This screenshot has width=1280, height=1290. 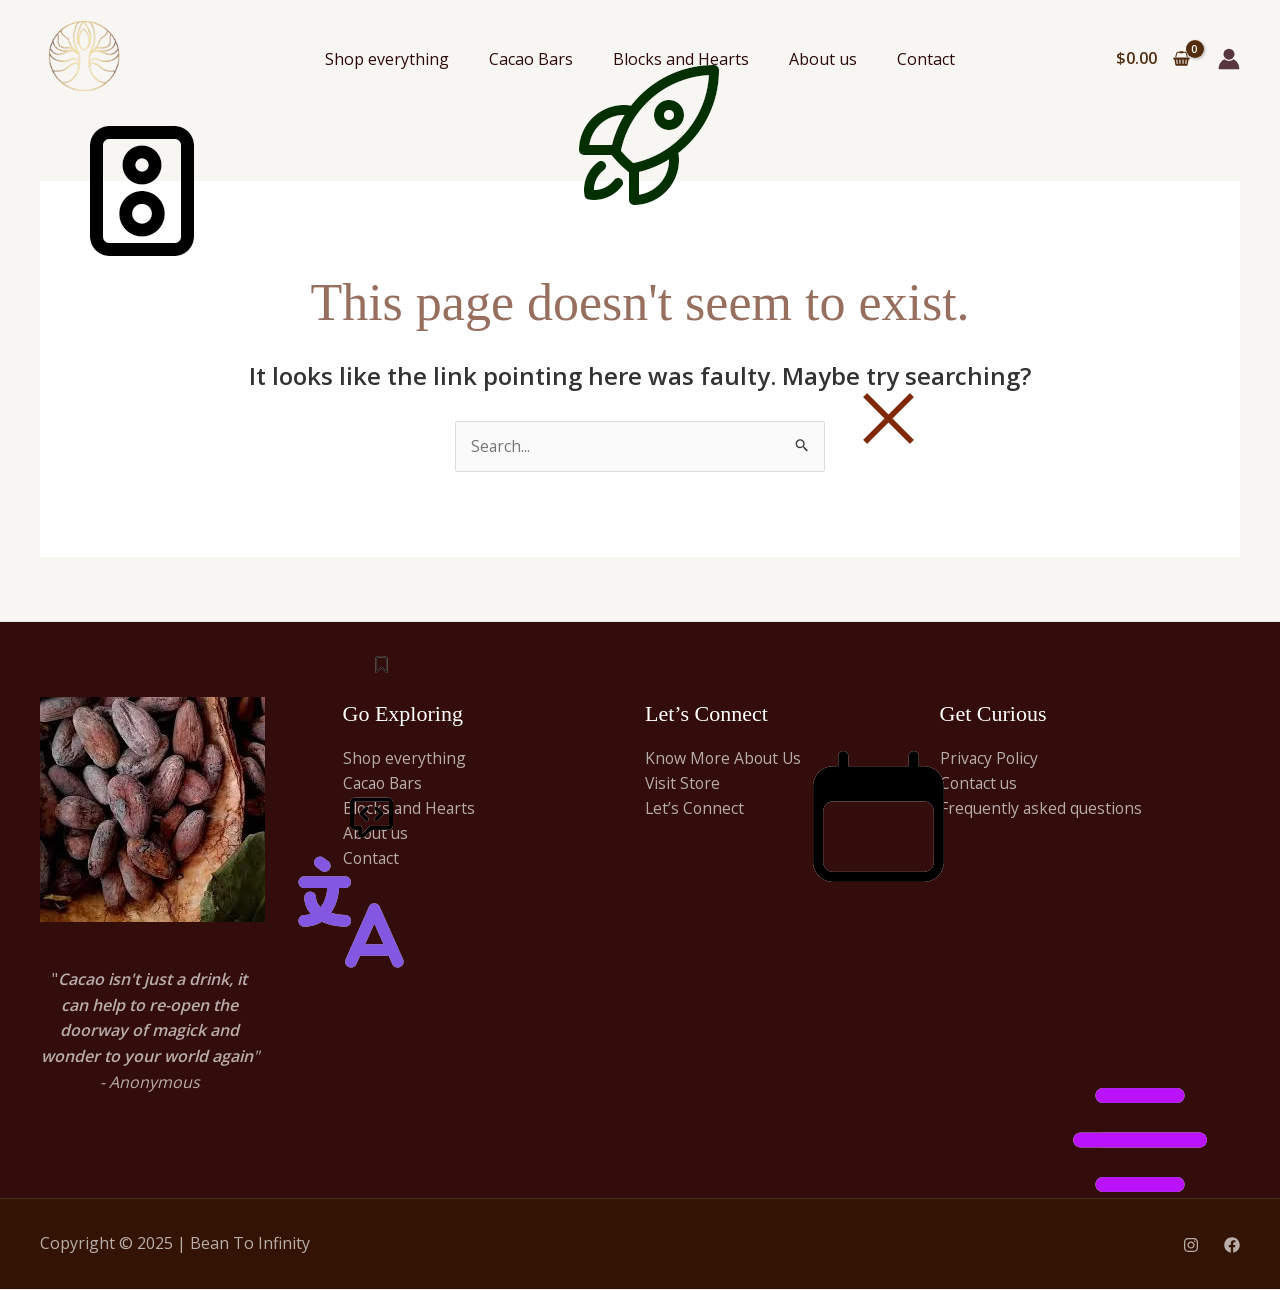 What do you see at coordinates (142, 191) in the screenshot?
I see `adjust audio or speaker settings` at bounding box center [142, 191].